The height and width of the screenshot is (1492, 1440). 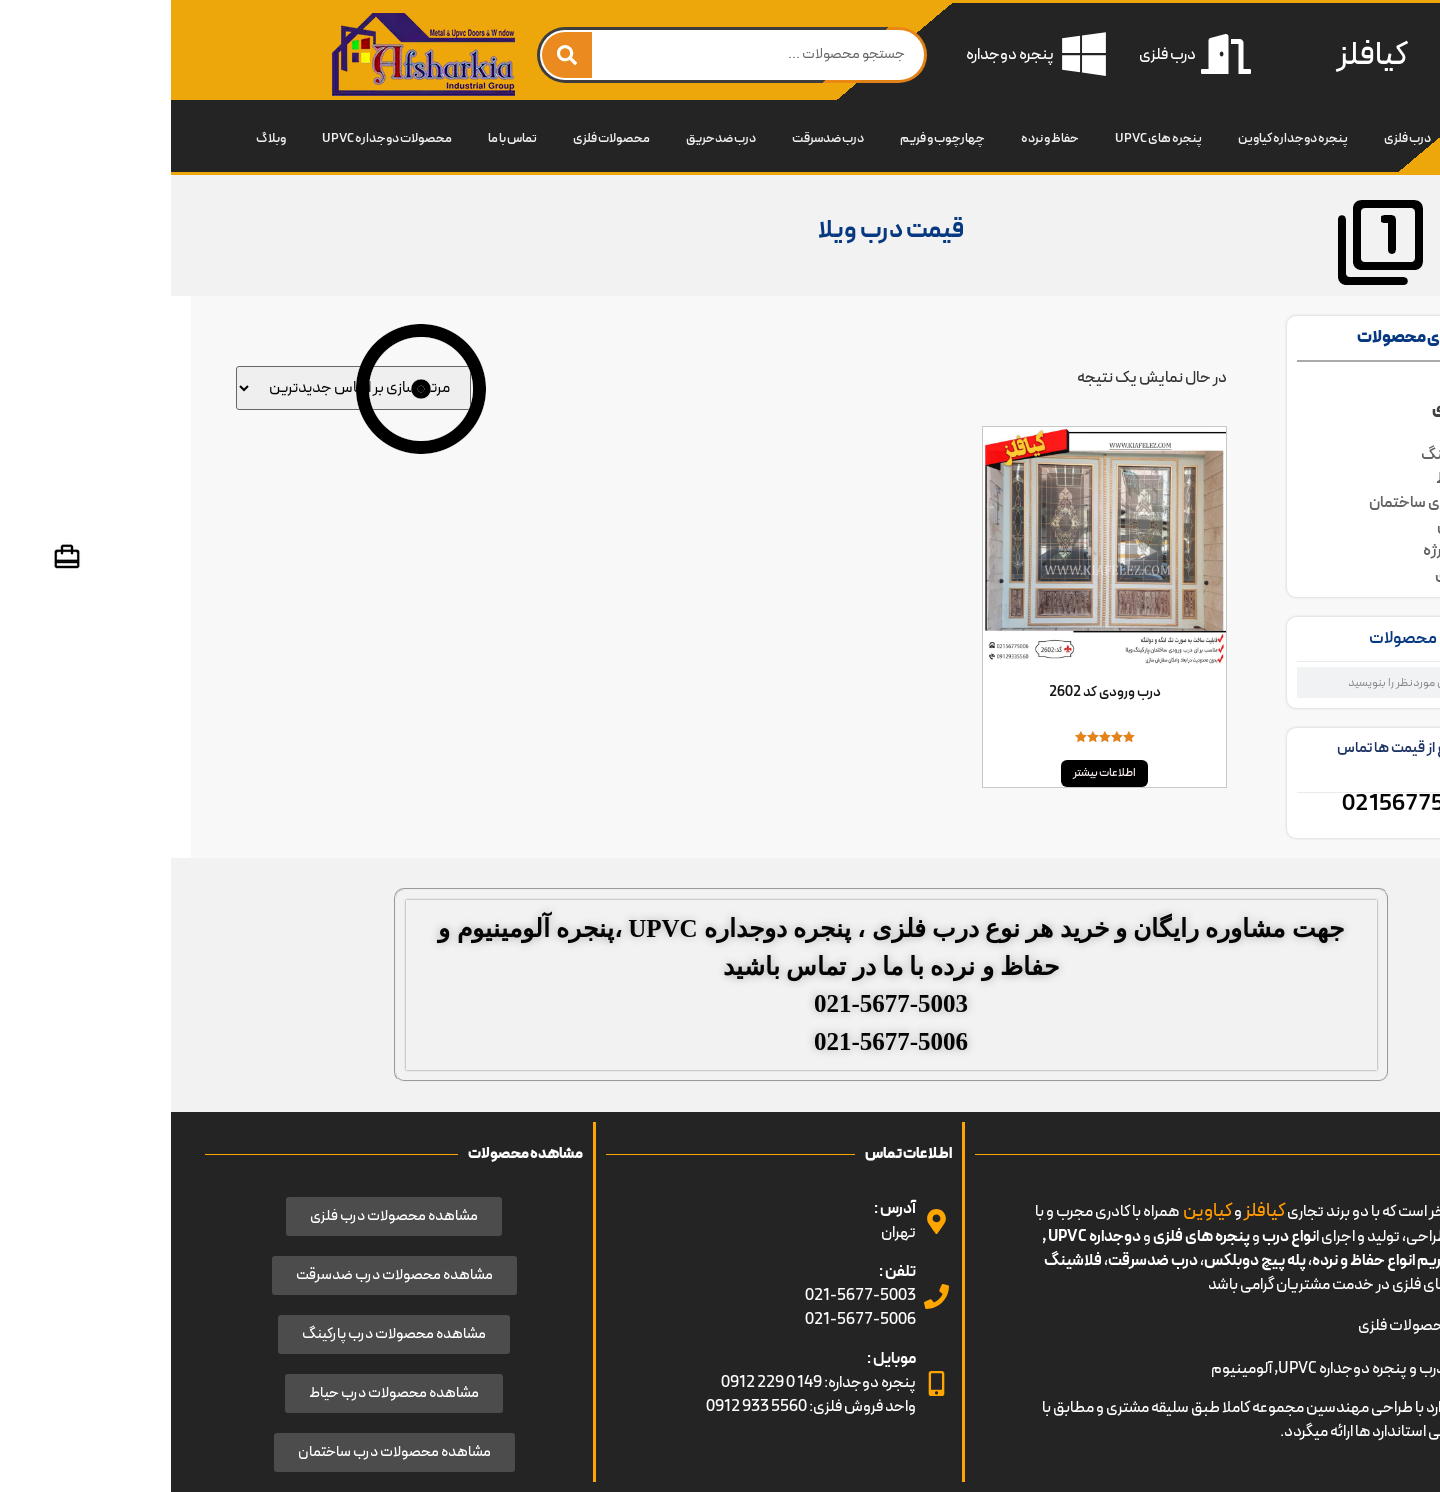 I want to click on enable focus or concentration mode, so click(x=421, y=389).